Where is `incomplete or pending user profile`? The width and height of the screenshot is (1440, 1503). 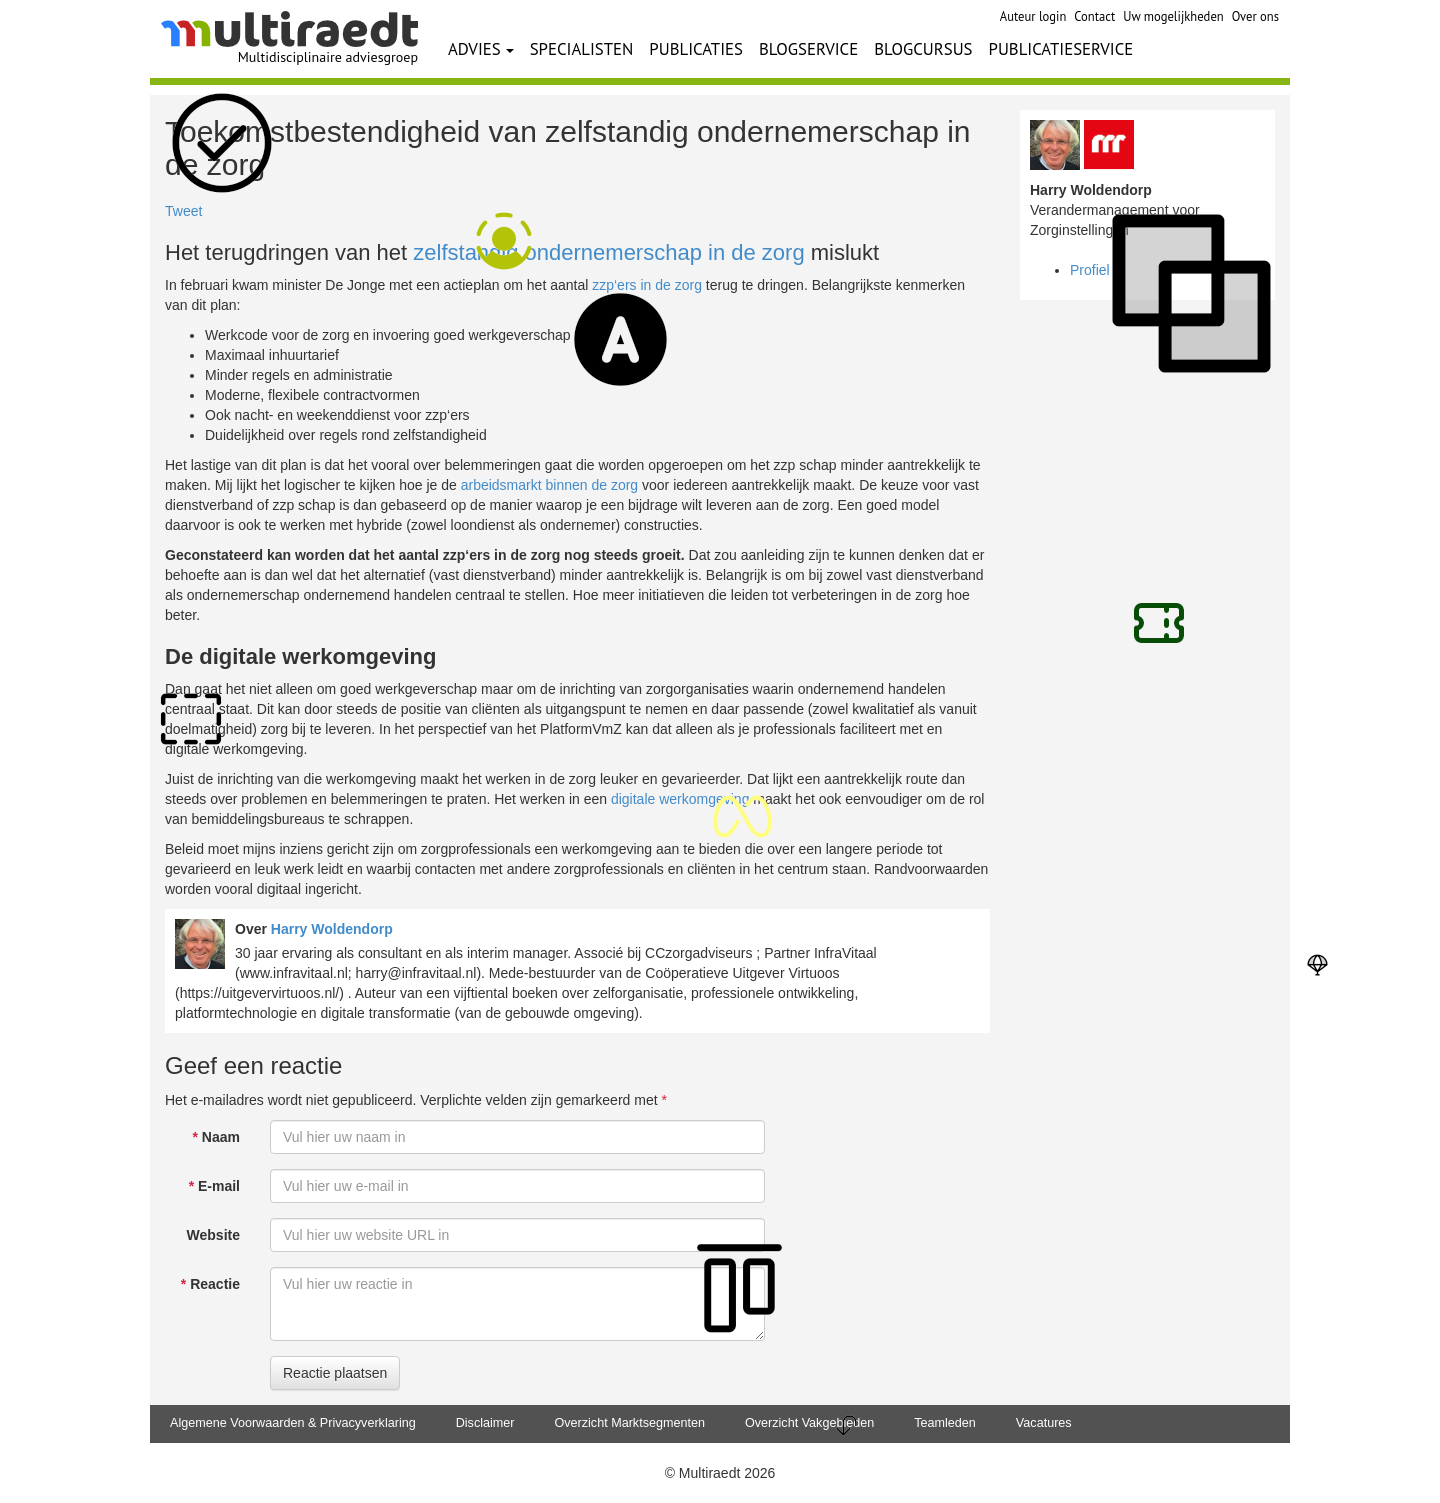 incomplete or pending user profile is located at coordinates (504, 241).